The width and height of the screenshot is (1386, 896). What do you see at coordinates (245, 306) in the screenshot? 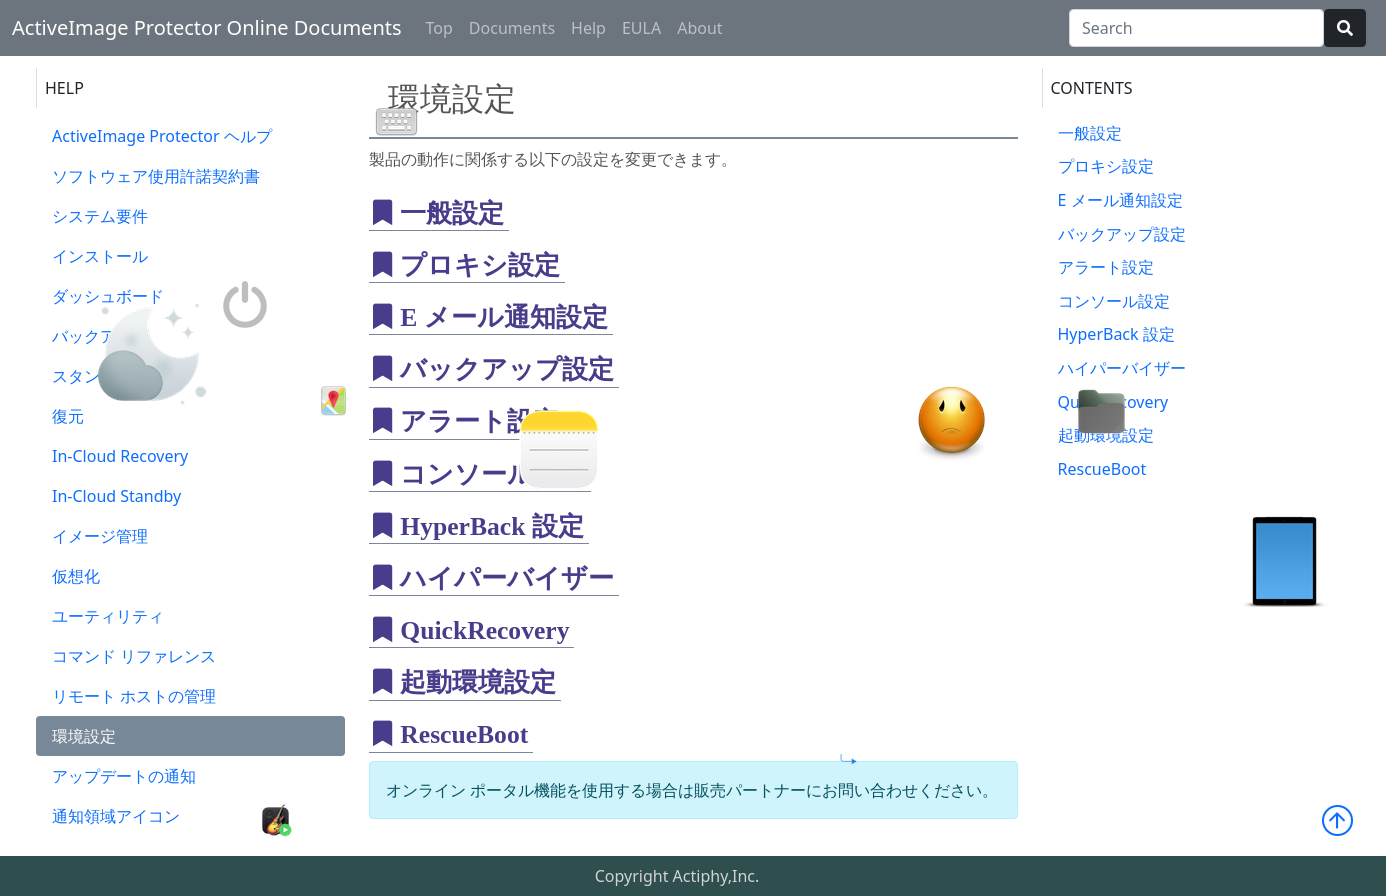
I see `shut down or power off the device` at bounding box center [245, 306].